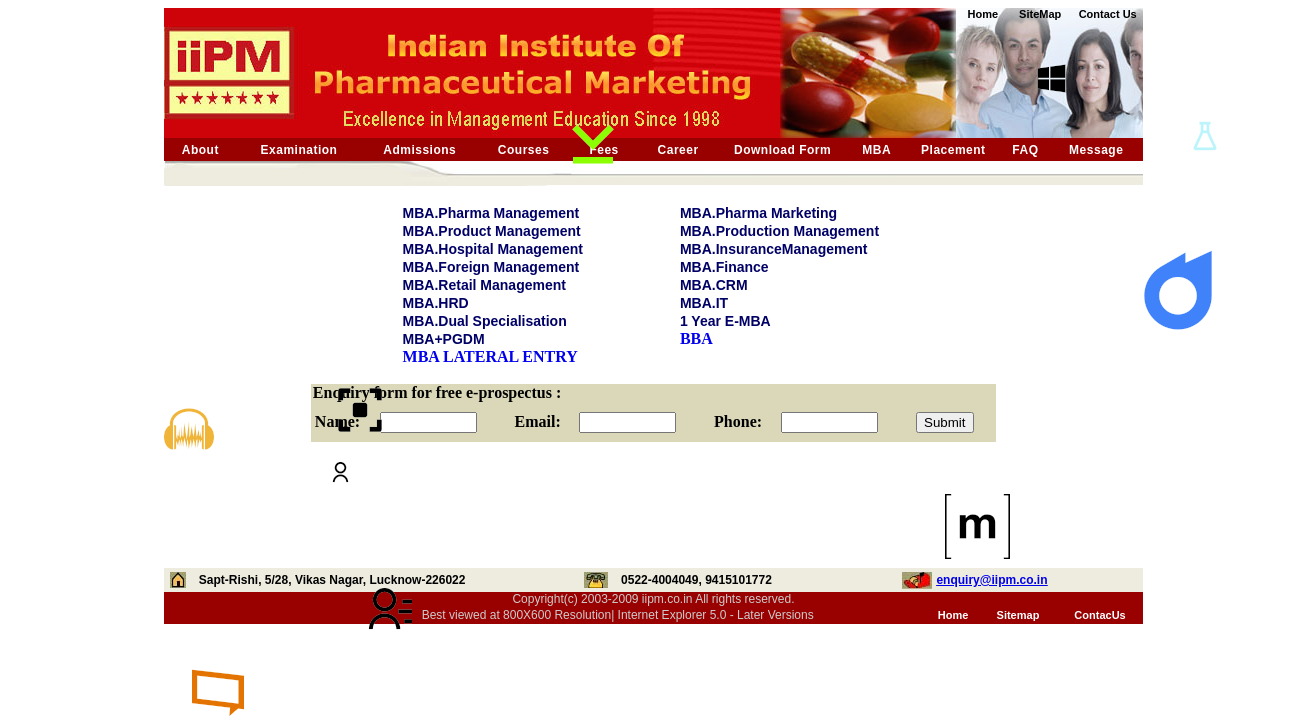 The width and height of the screenshot is (1307, 720). Describe the element at coordinates (189, 429) in the screenshot. I see `open audacity audio editor` at that location.